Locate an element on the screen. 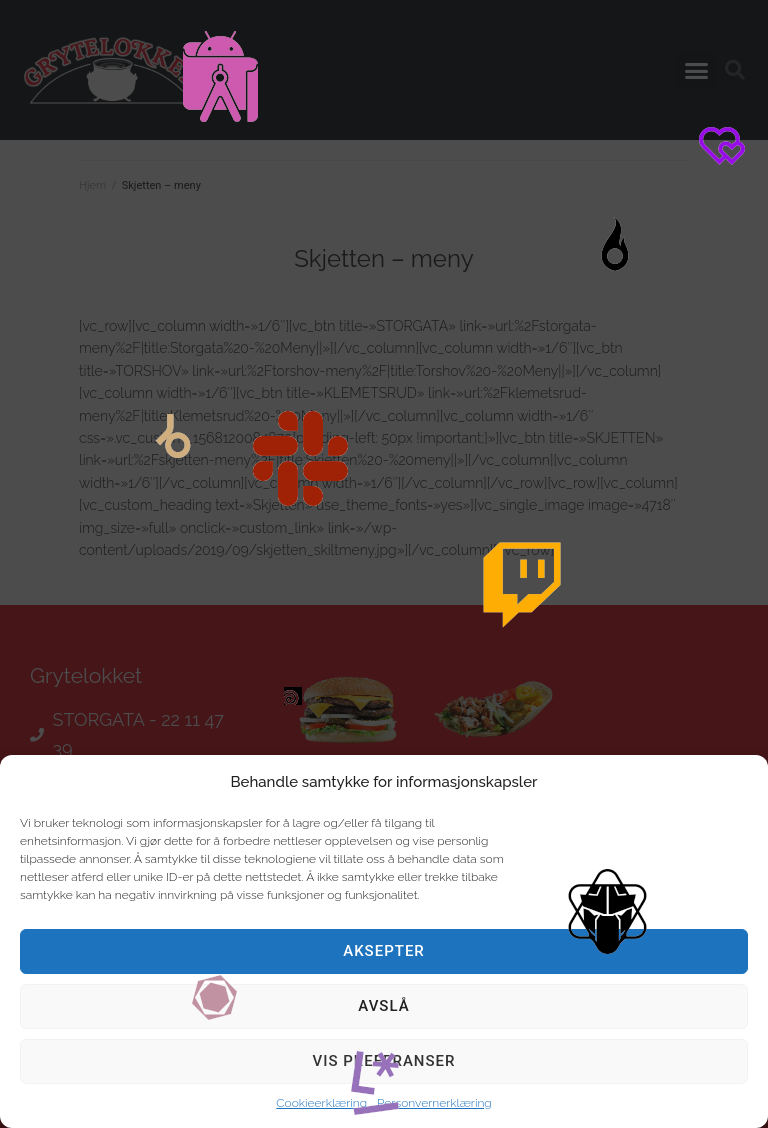  open Slack messaging app is located at coordinates (300, 458).